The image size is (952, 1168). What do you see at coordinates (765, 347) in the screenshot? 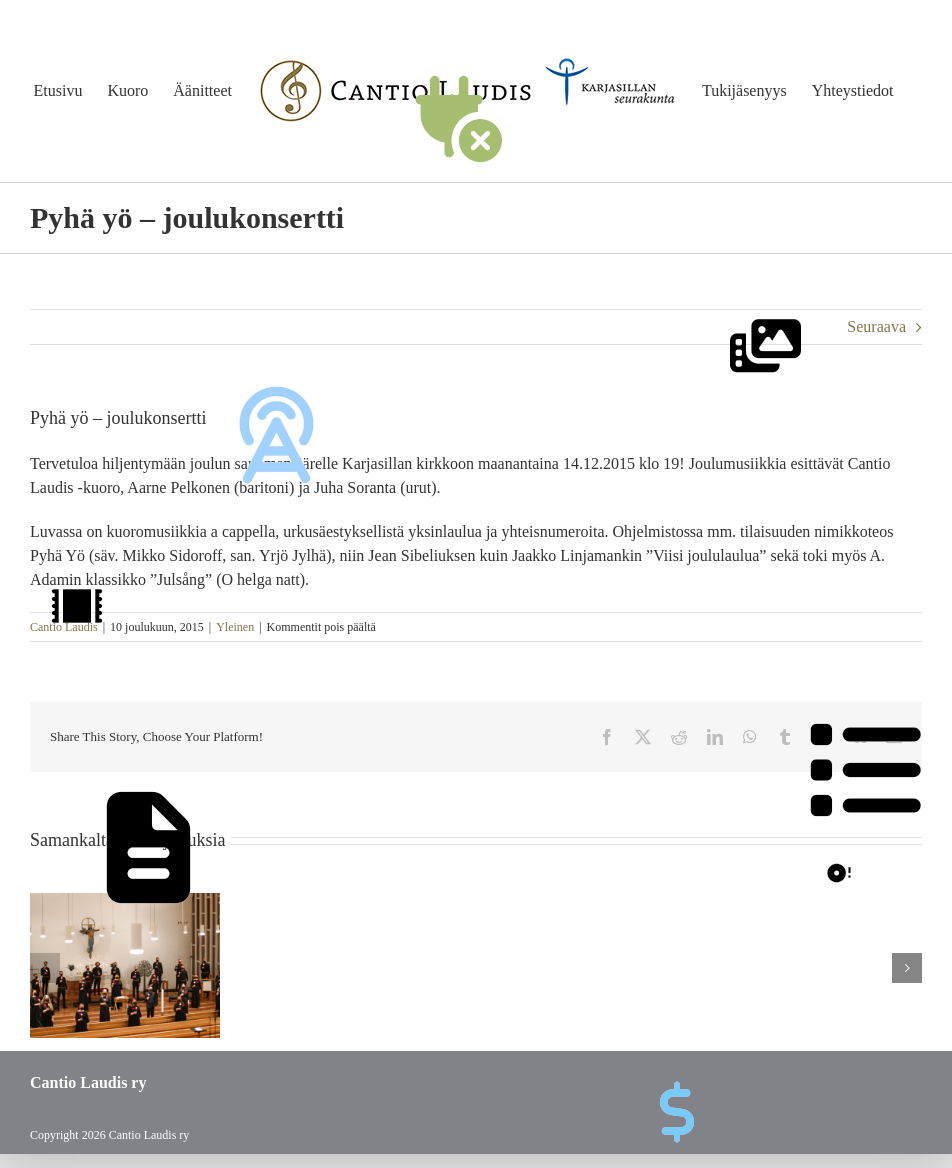
I see `access photo and video gallery` at bounding box center [765, 347].